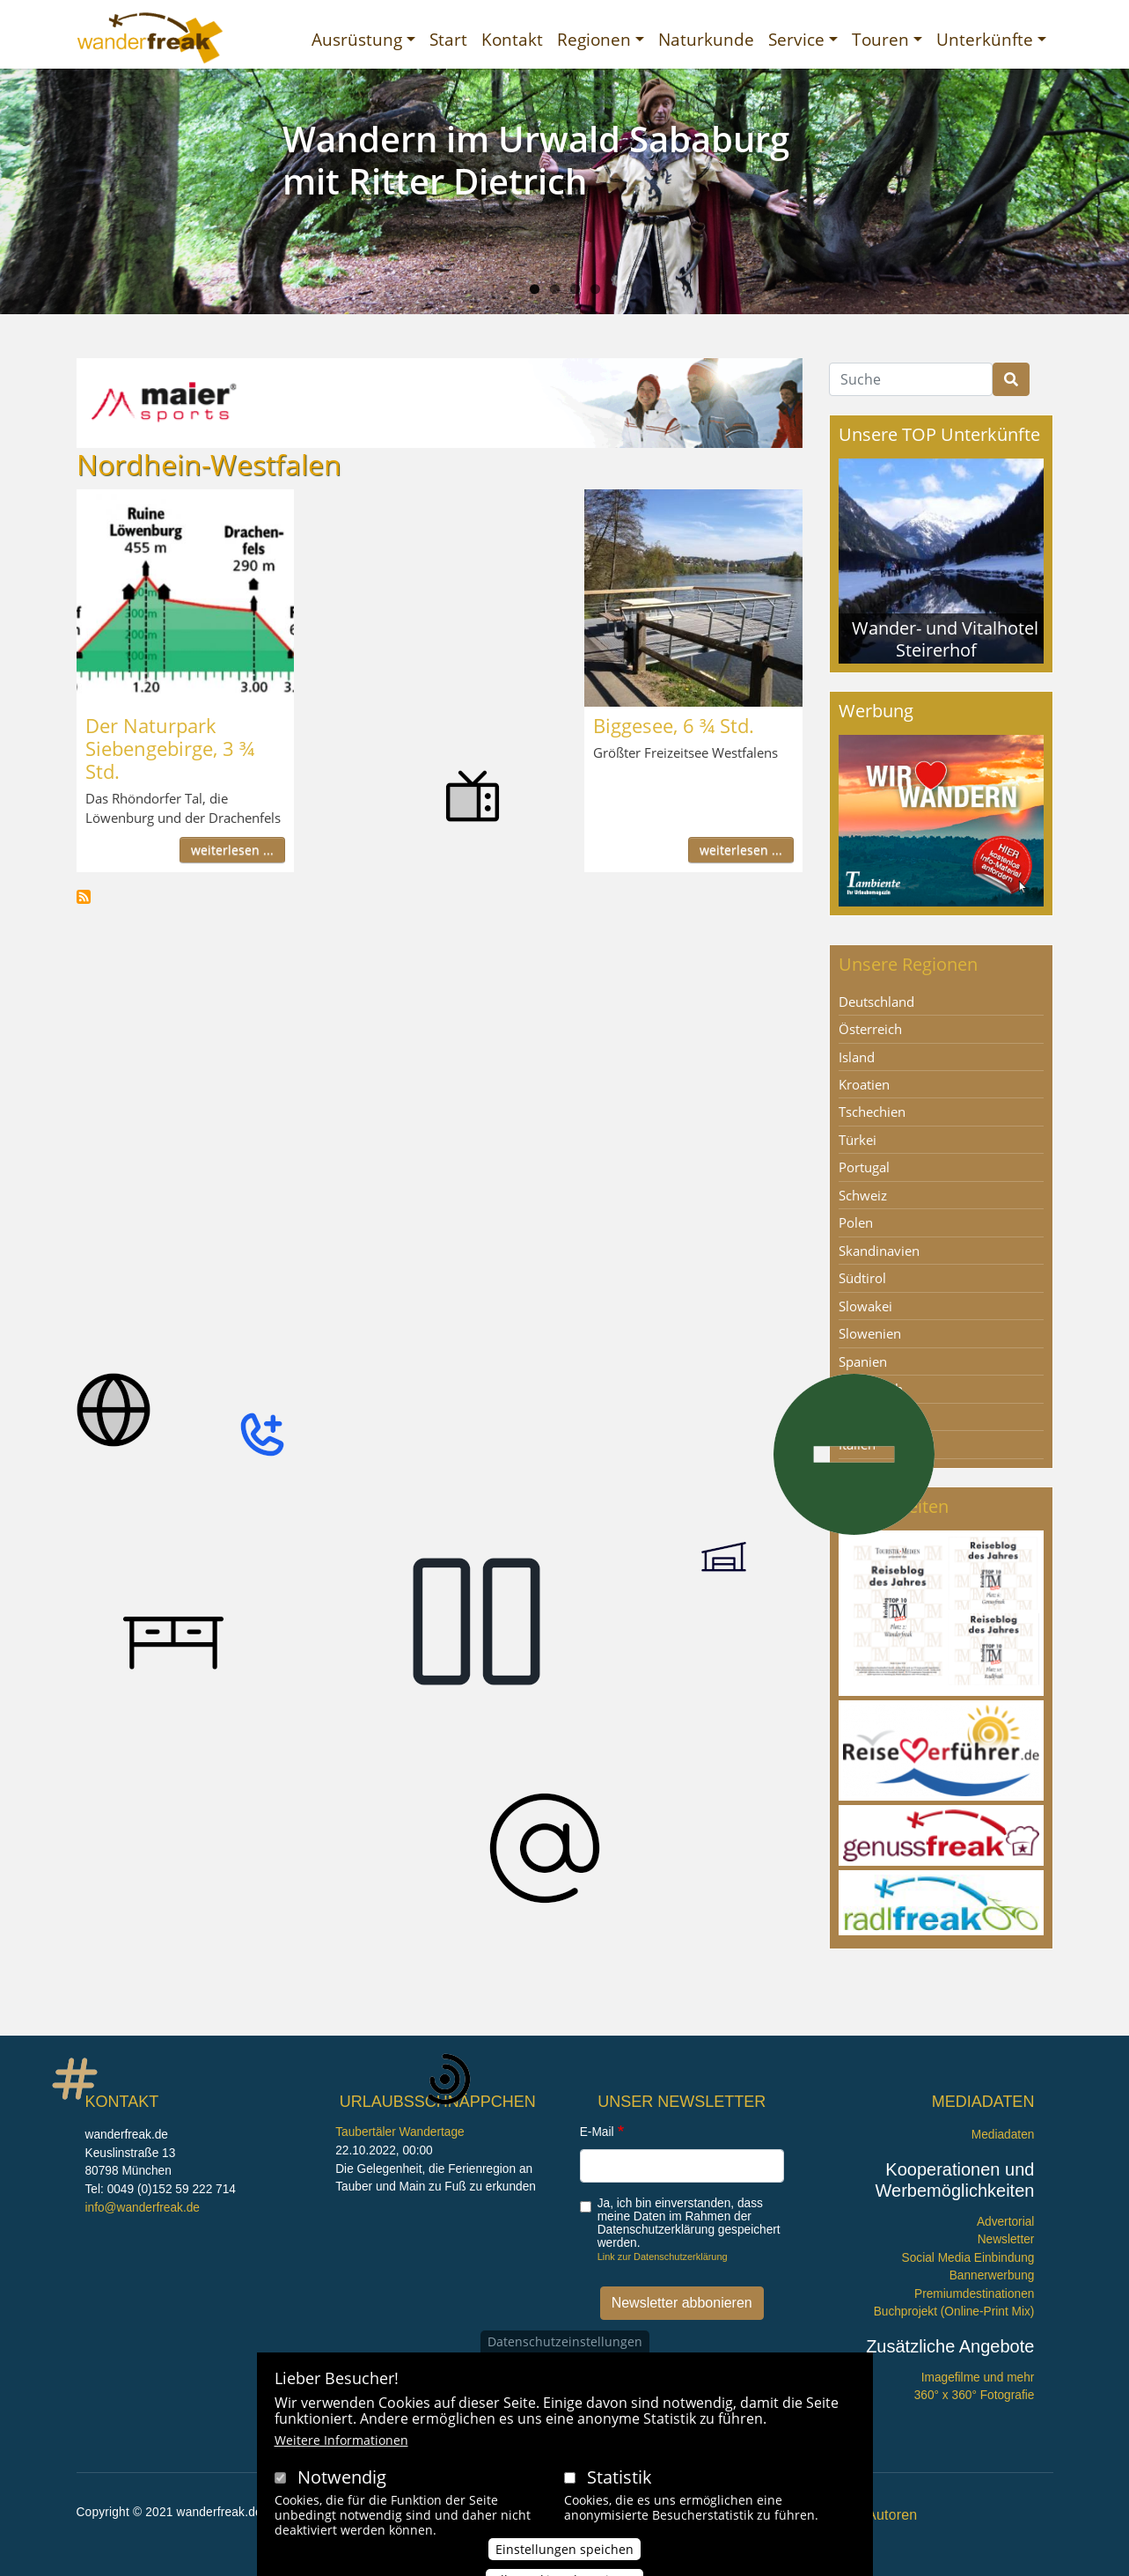 This screenshot has height=2576, width=1129. I want to click on enter or view email address, so click(545, 1848).